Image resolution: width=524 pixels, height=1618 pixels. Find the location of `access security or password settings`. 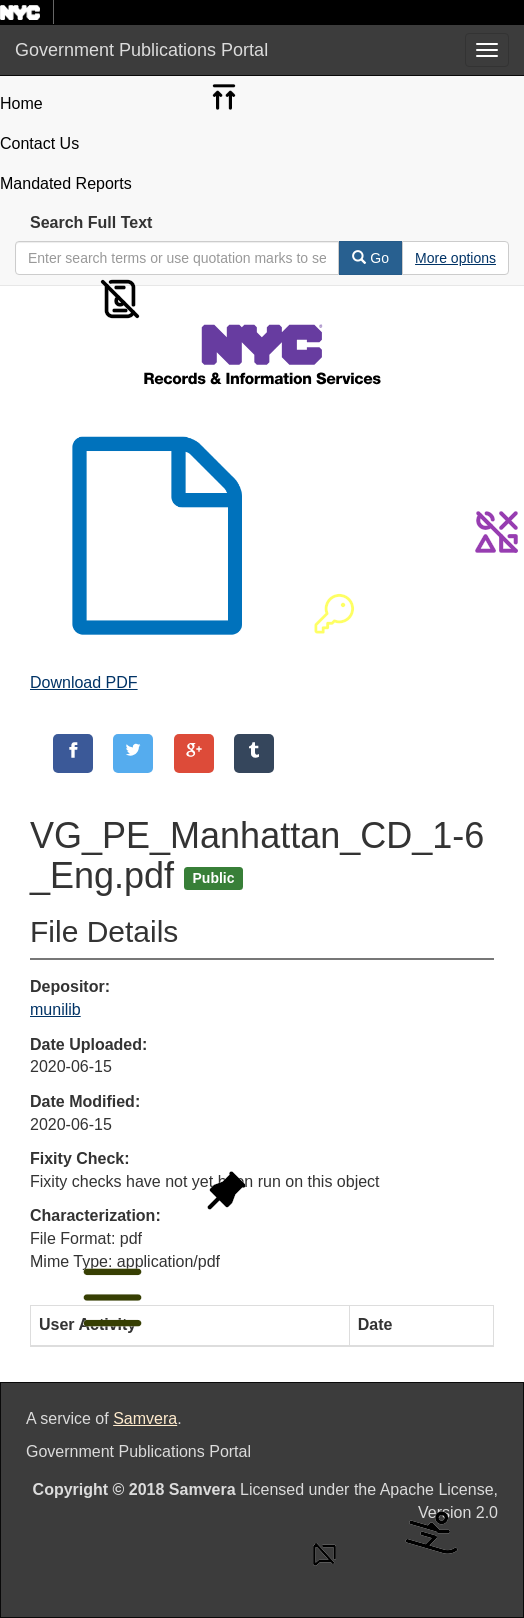

access security or password settings is located at coordinates (333, 614).